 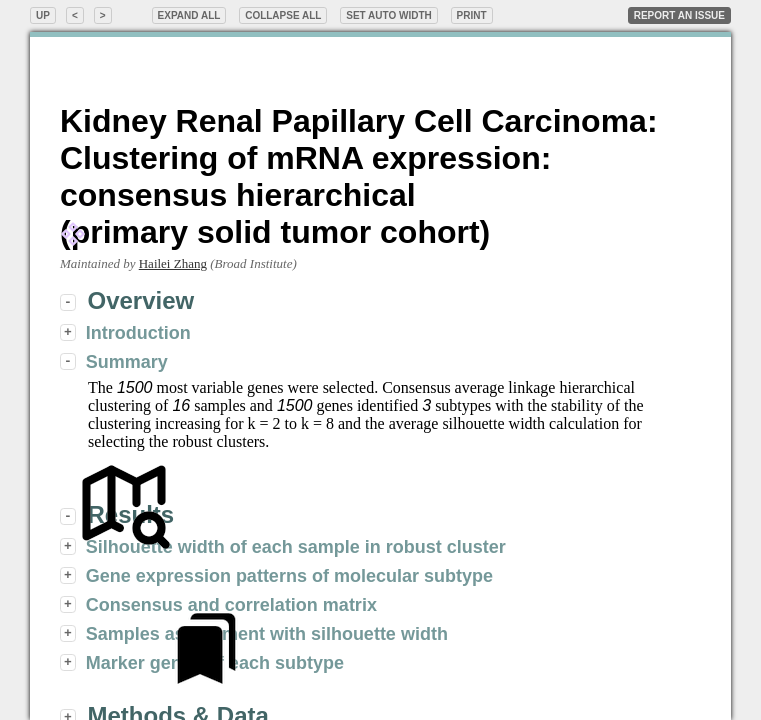 What do you see at coordinates (124, 503) in the screenshot?
I see `search for a location on the map` at bounding box center [124, 503].